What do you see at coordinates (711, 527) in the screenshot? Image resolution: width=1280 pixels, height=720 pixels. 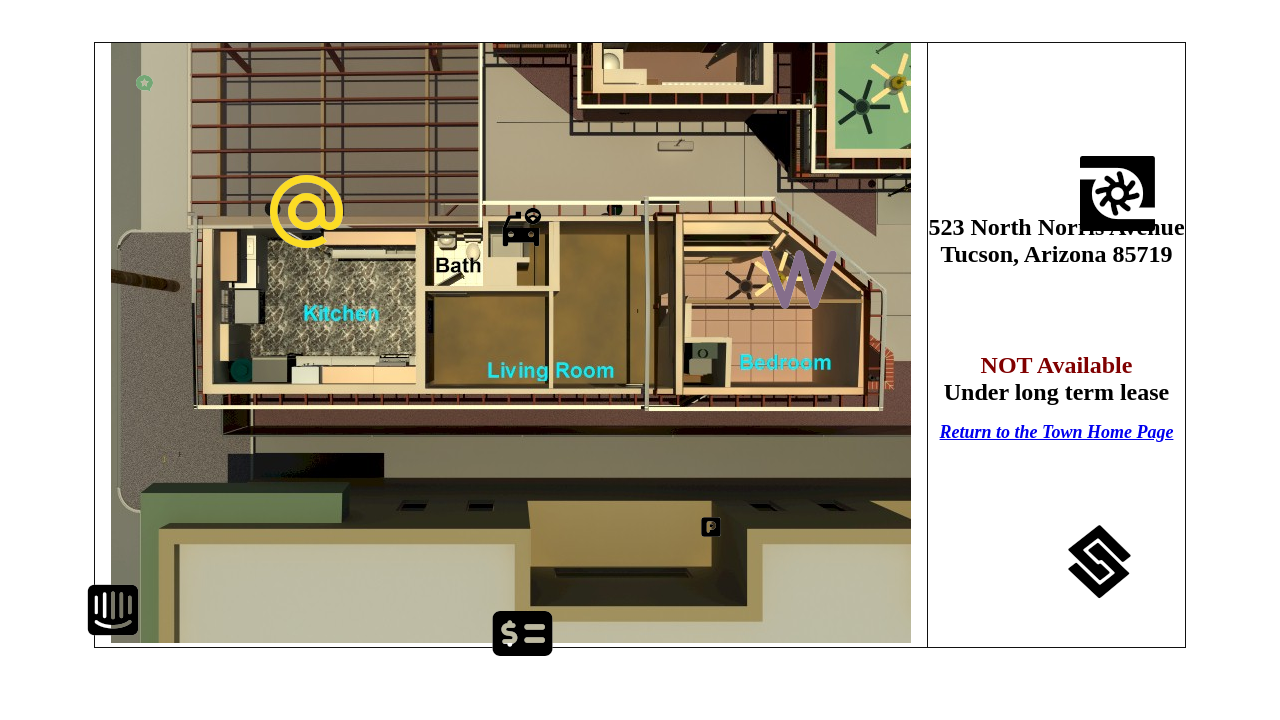 I see `find nearby parking locations` at bounding box center [711, 527].